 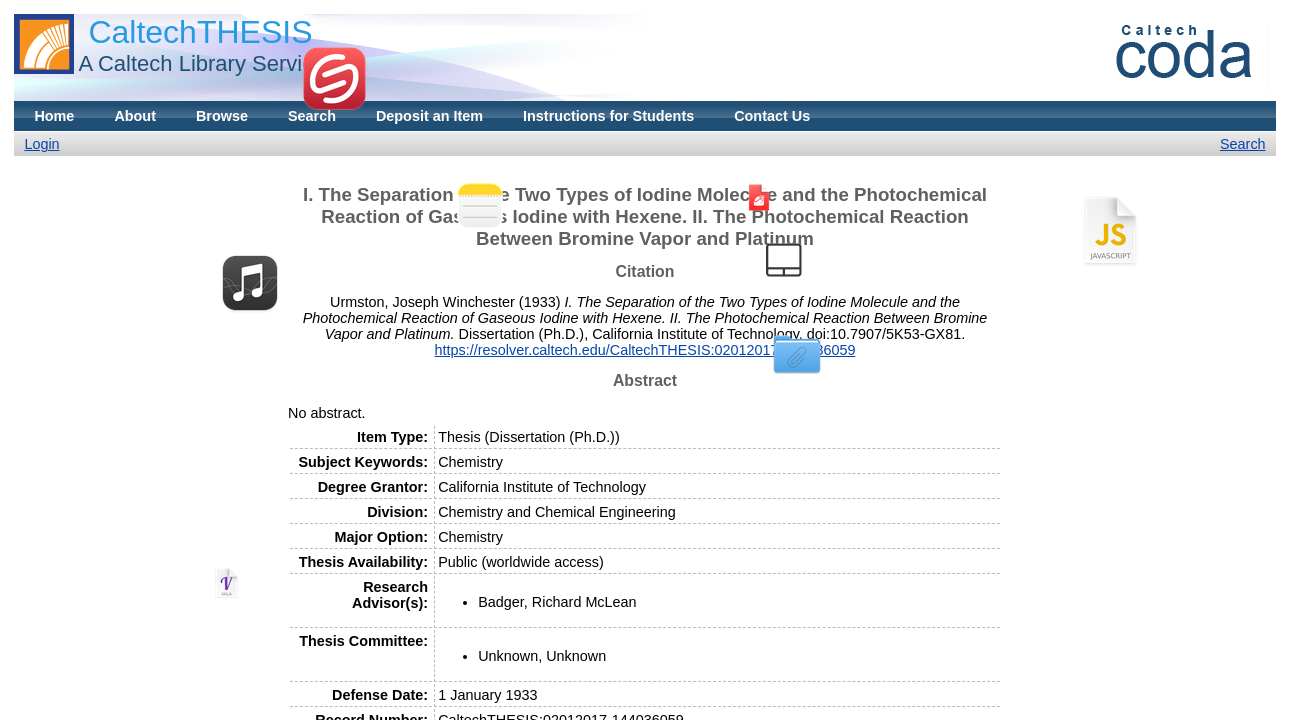 I want to click on open tomboy notes app, so click(x=480, y=206).